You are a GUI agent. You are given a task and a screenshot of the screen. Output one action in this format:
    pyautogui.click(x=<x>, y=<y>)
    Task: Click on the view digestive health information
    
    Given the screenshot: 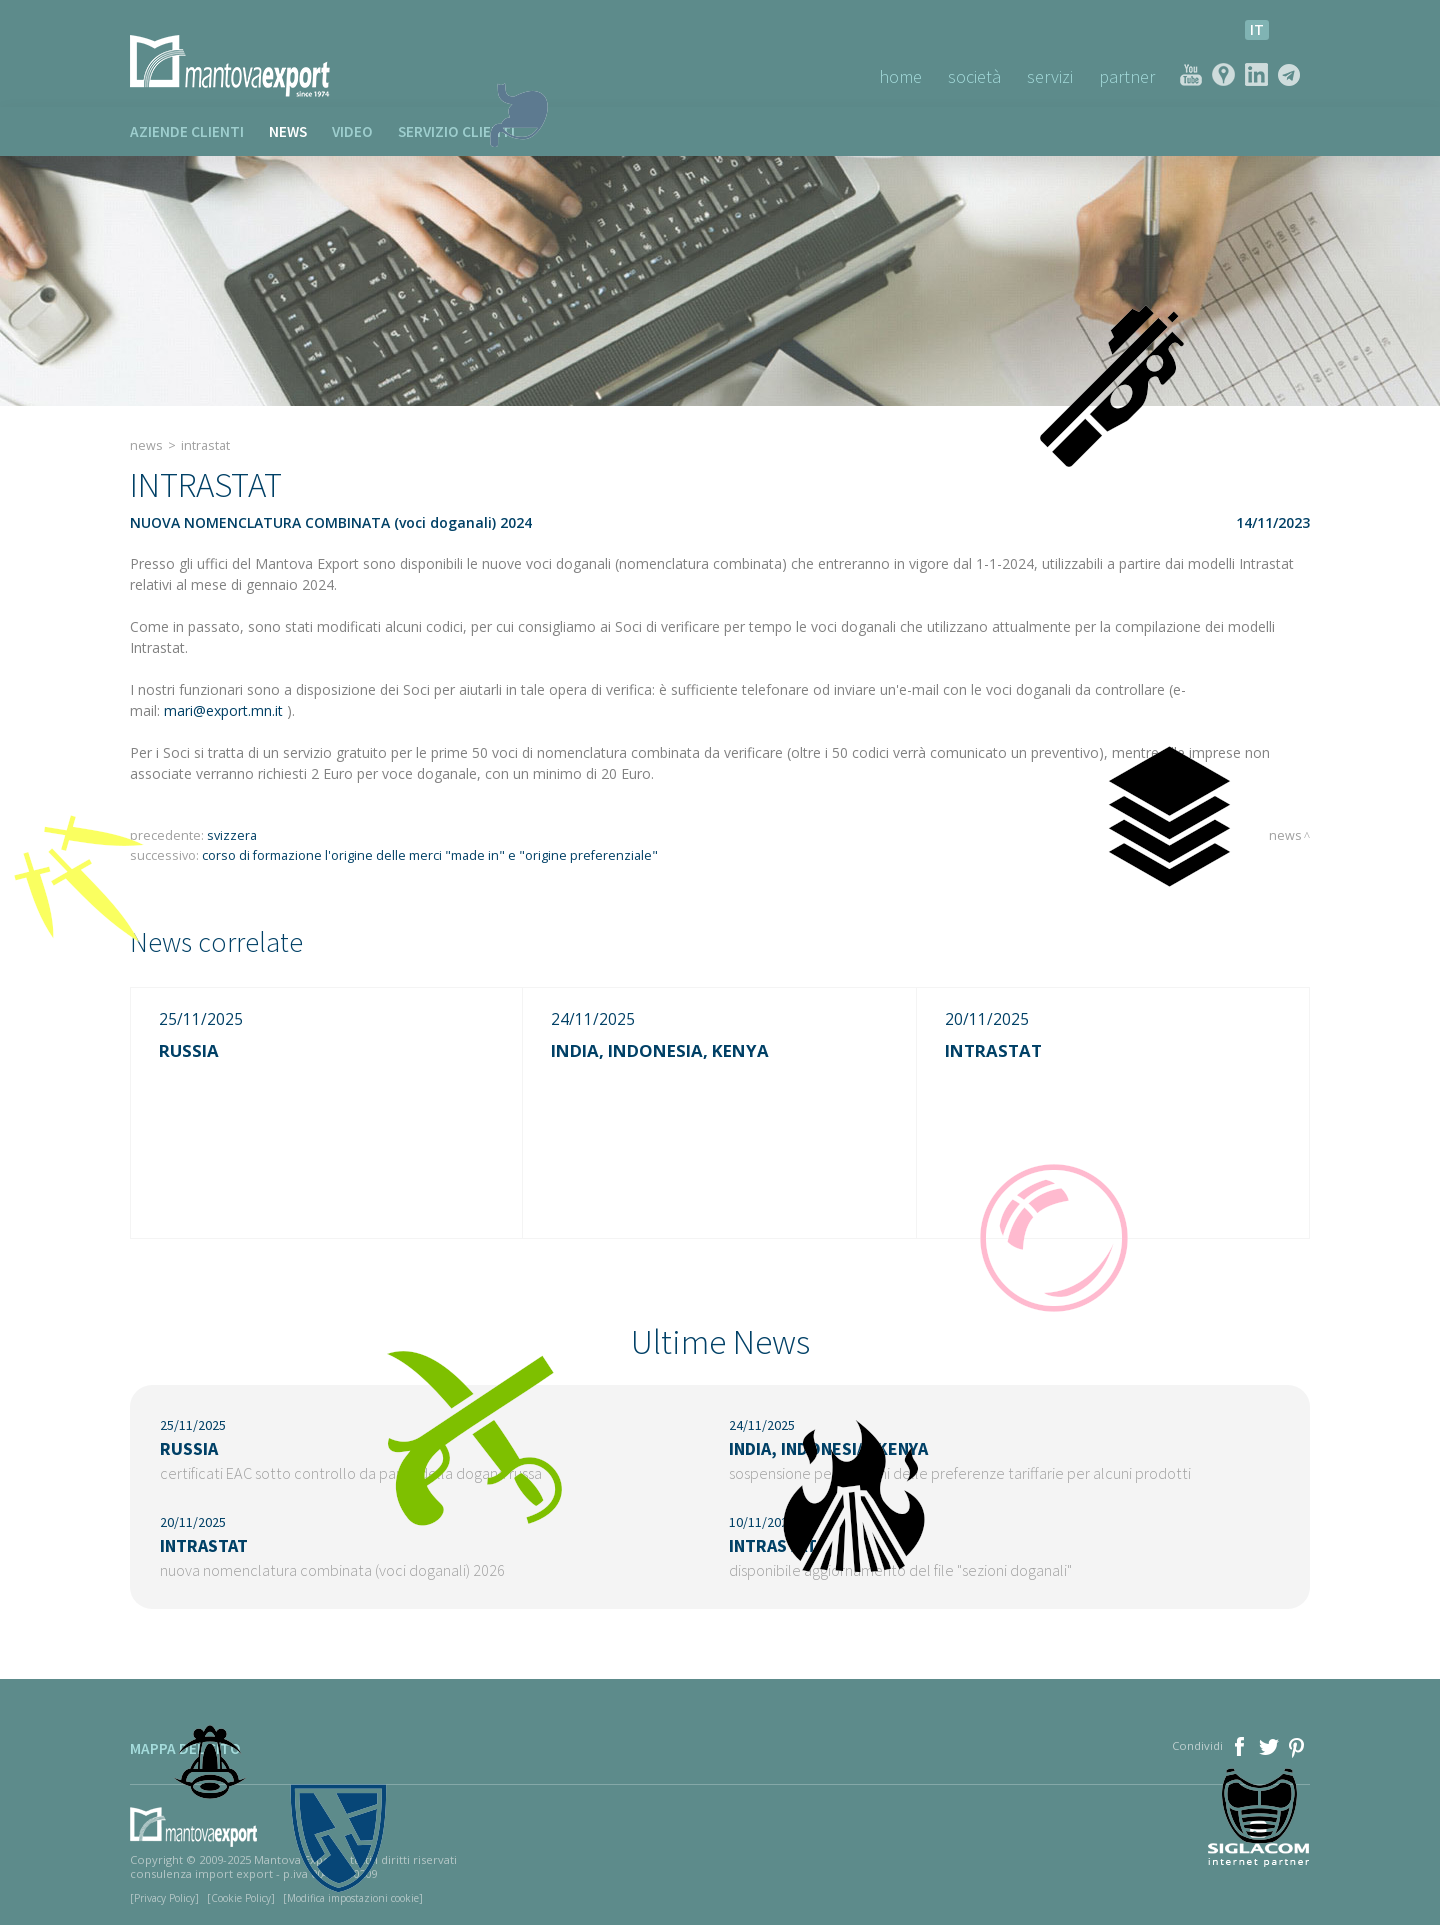 What is the action you would take?
    pyautogui.click(x=519, y=115)
    